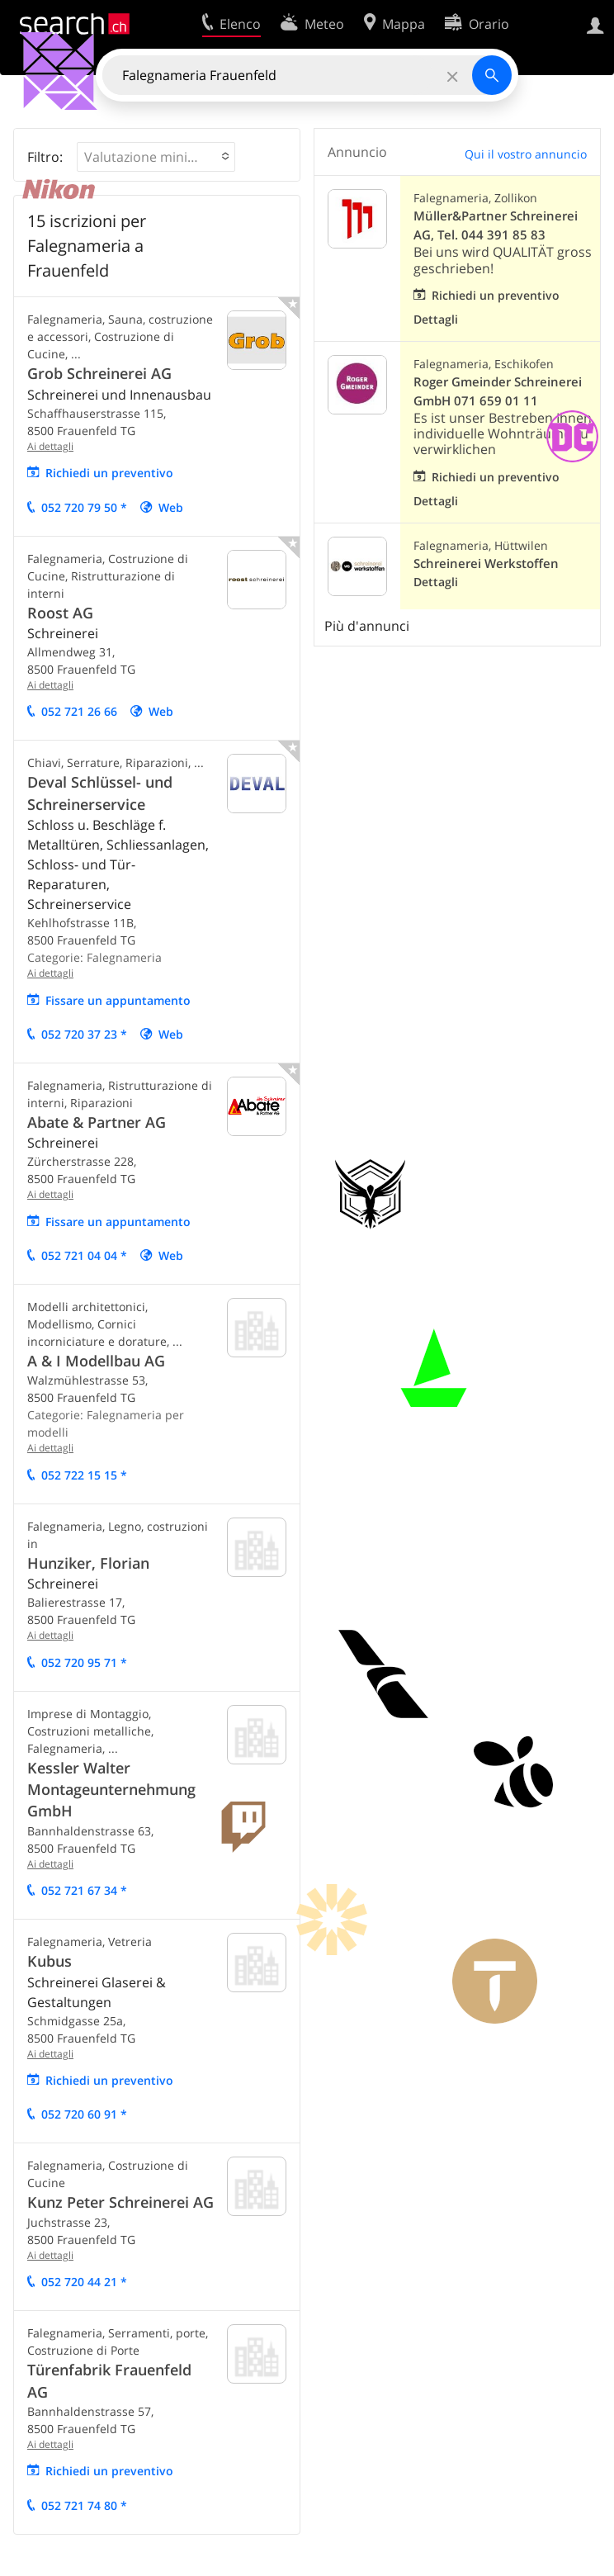 The width and height of the screenshot is (614, 2576). I want to click on open the American Airlines app, so click(383, 1674).